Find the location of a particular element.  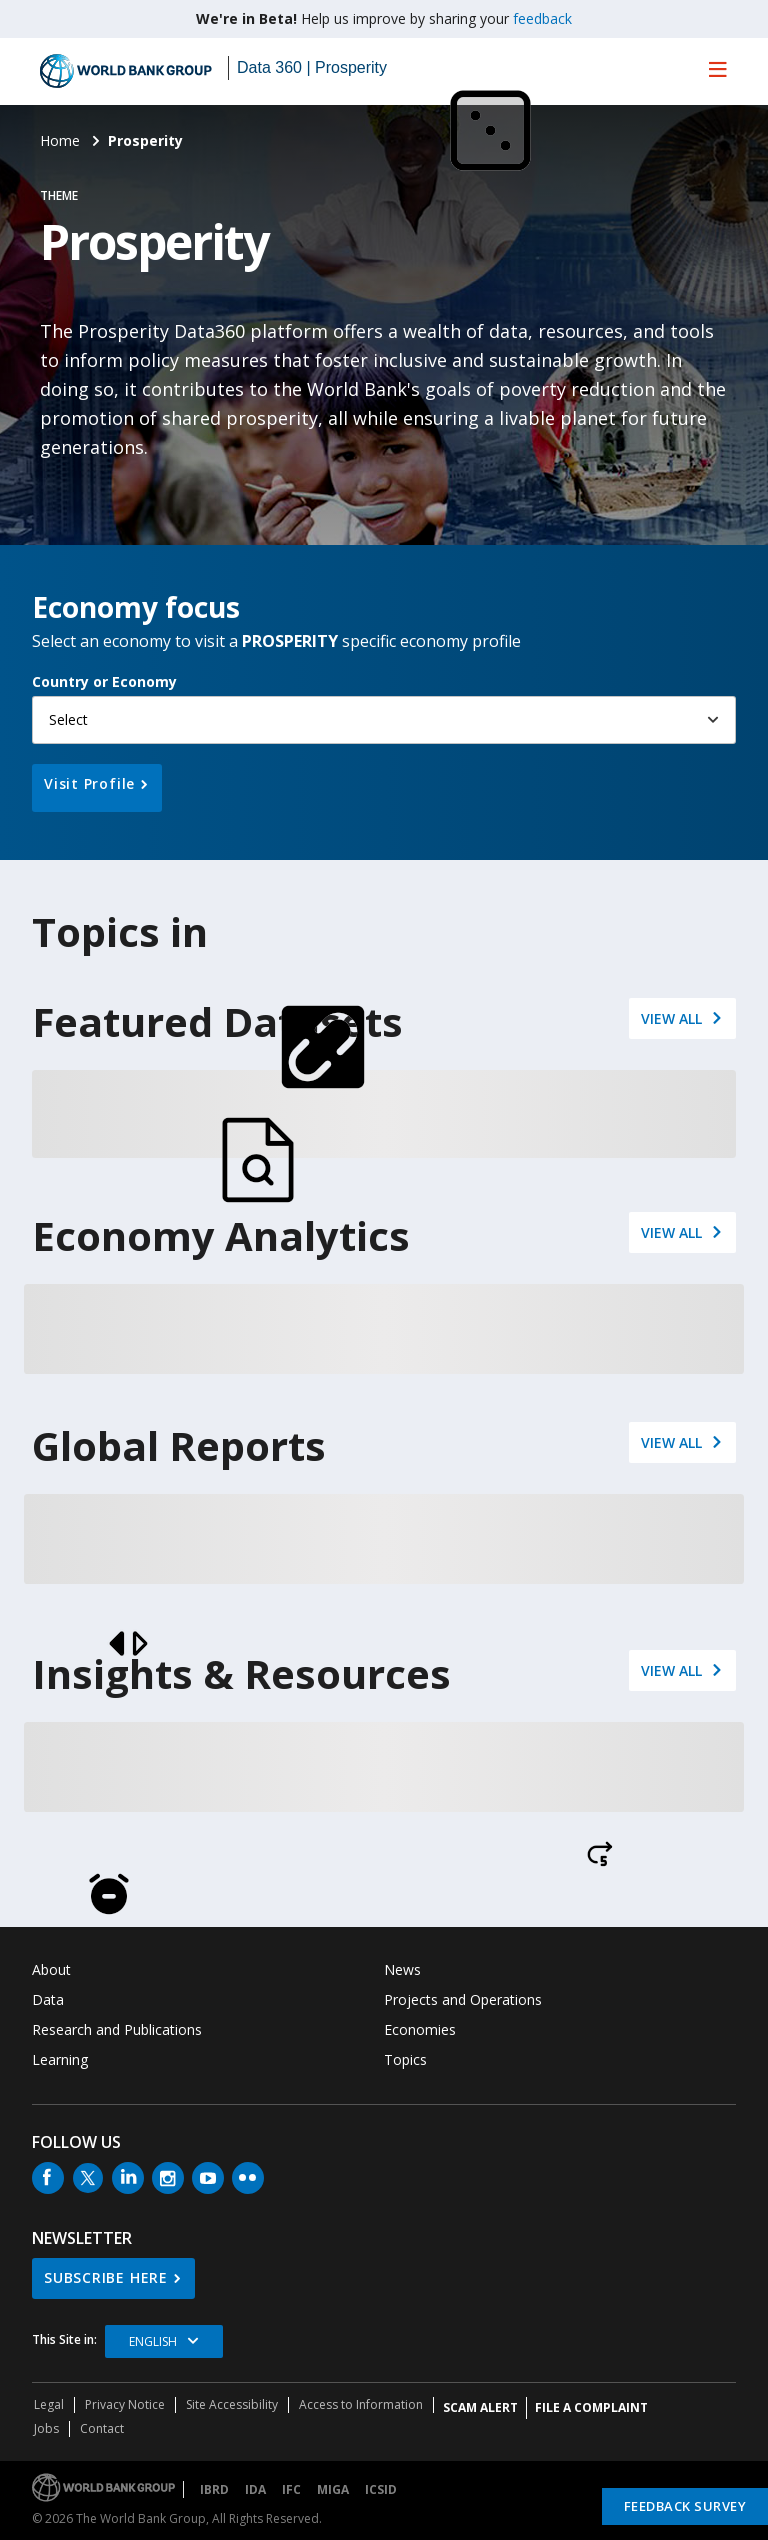

roll dice or generate random number is located at coordinates (490, 130).